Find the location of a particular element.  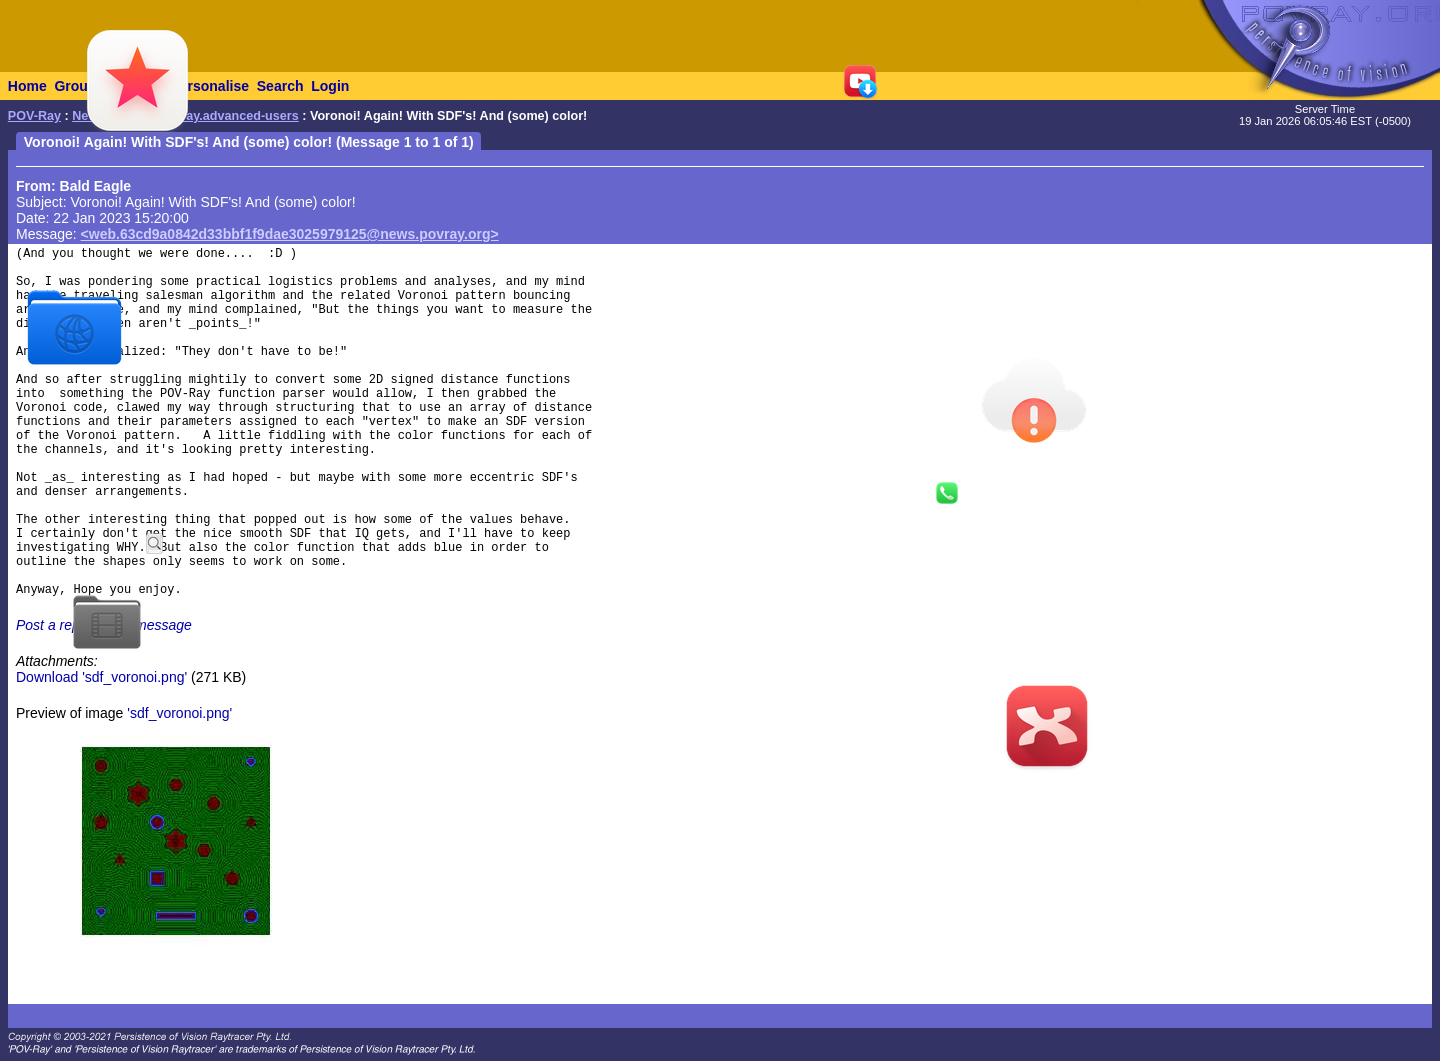

open bookmarks manager app is located at coordinates (137, 80).